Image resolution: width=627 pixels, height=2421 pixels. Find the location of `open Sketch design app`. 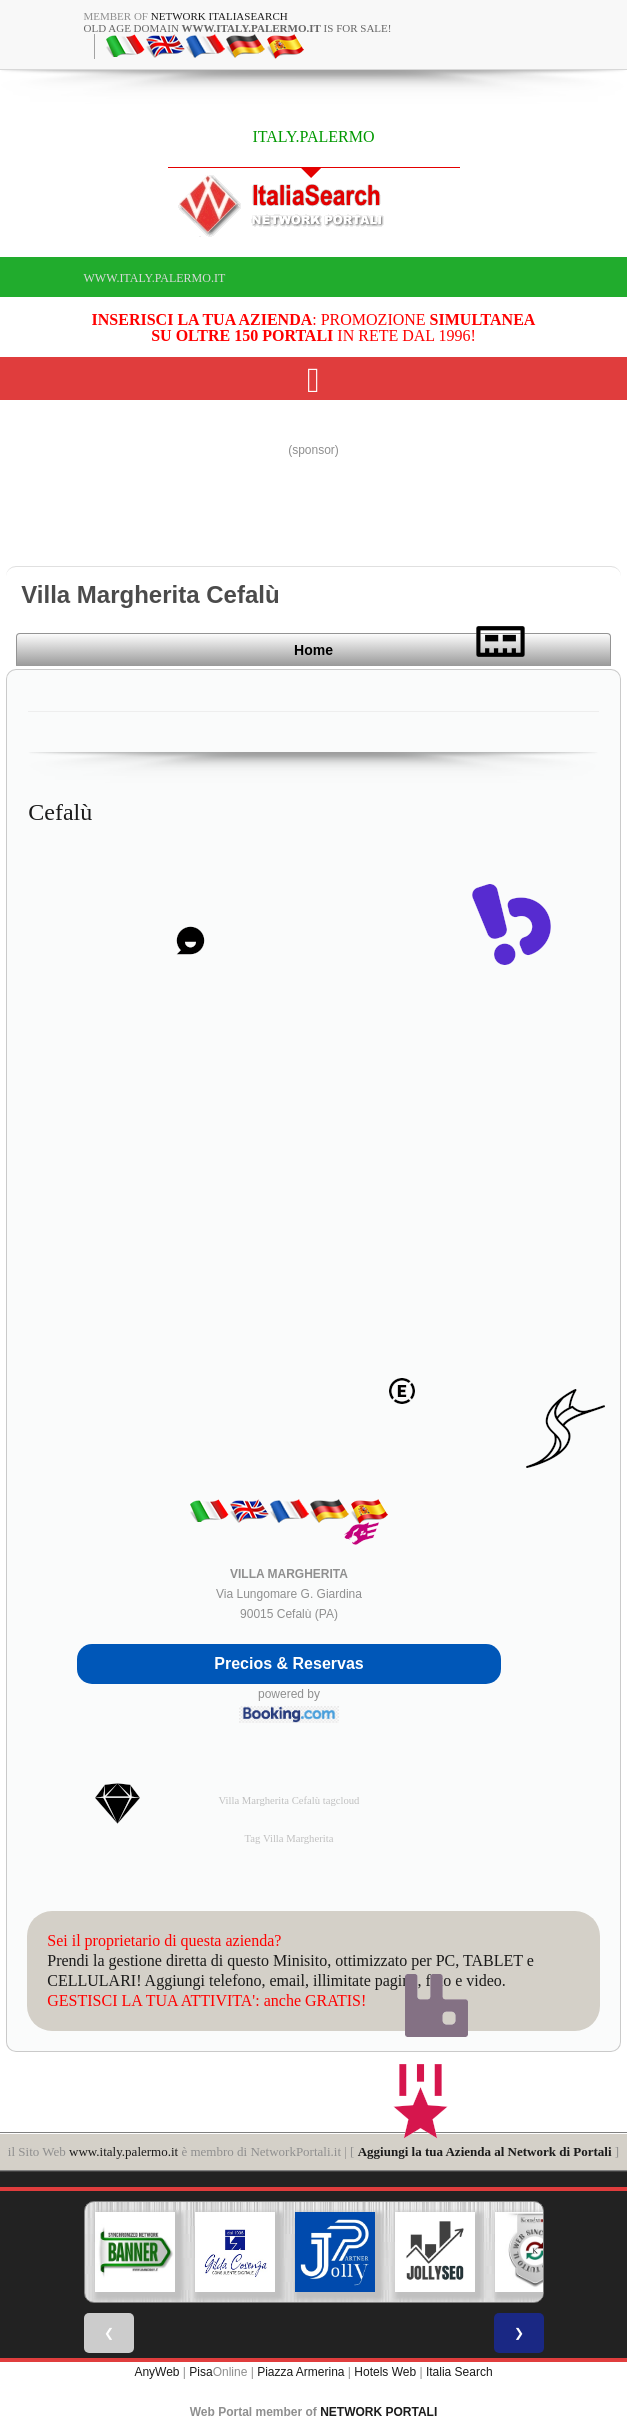

open Sketch design app is located at coordinates (117, 1803).